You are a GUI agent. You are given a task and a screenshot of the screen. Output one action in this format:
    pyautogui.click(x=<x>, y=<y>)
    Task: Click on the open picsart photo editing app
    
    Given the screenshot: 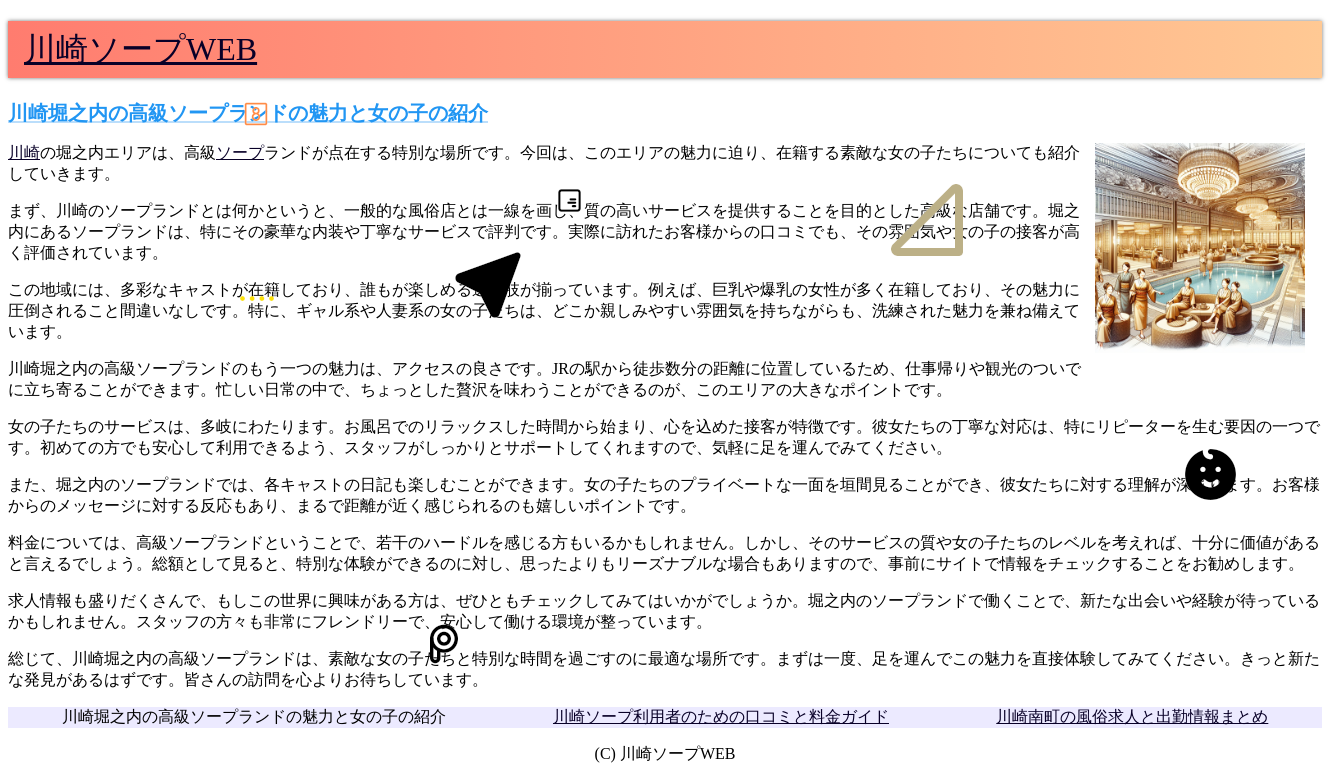 What is the action you would take?
    pyautogui.click(x=444, y=644)
    